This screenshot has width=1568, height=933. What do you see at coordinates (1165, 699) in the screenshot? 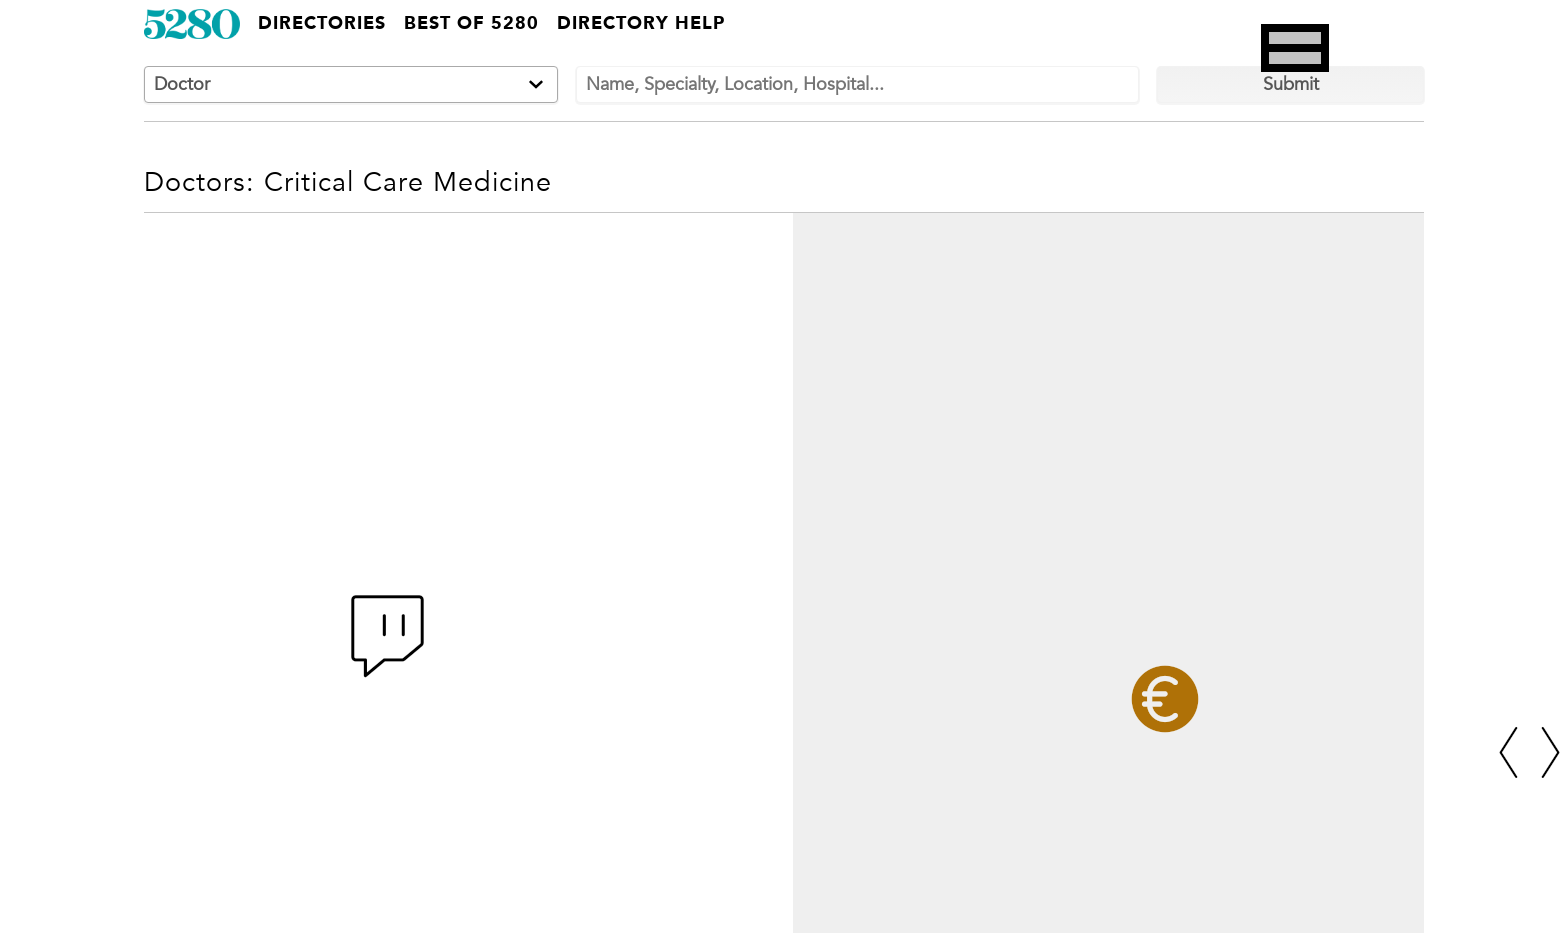
I see `view euro currency or pricing` at bounding box center [1165, 699].